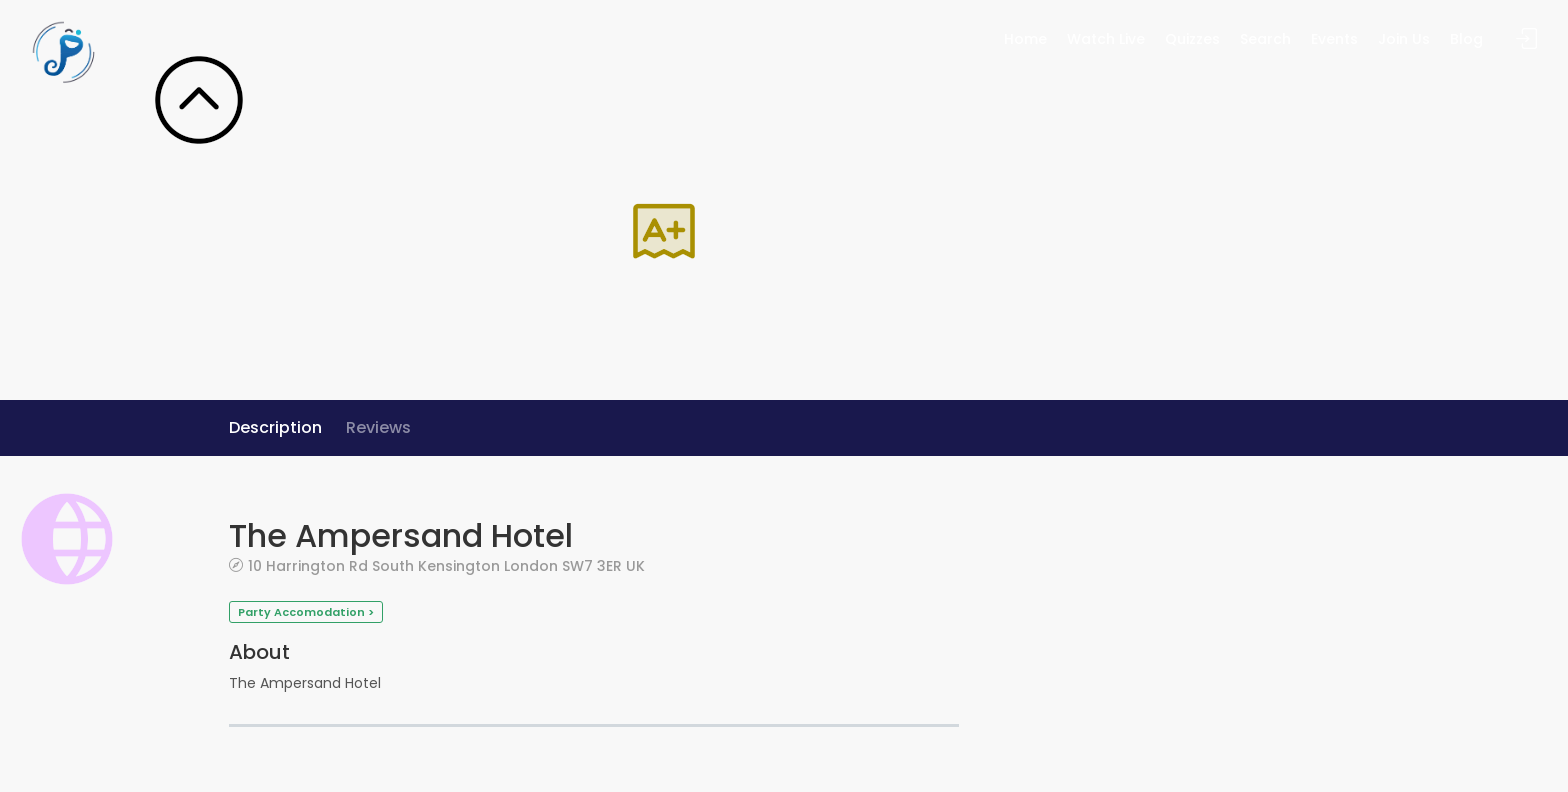  What do you see at coordinates (67, 539) in the screenshot?
I see `switch to global or worldwide view` at bounding box center [67, 539].